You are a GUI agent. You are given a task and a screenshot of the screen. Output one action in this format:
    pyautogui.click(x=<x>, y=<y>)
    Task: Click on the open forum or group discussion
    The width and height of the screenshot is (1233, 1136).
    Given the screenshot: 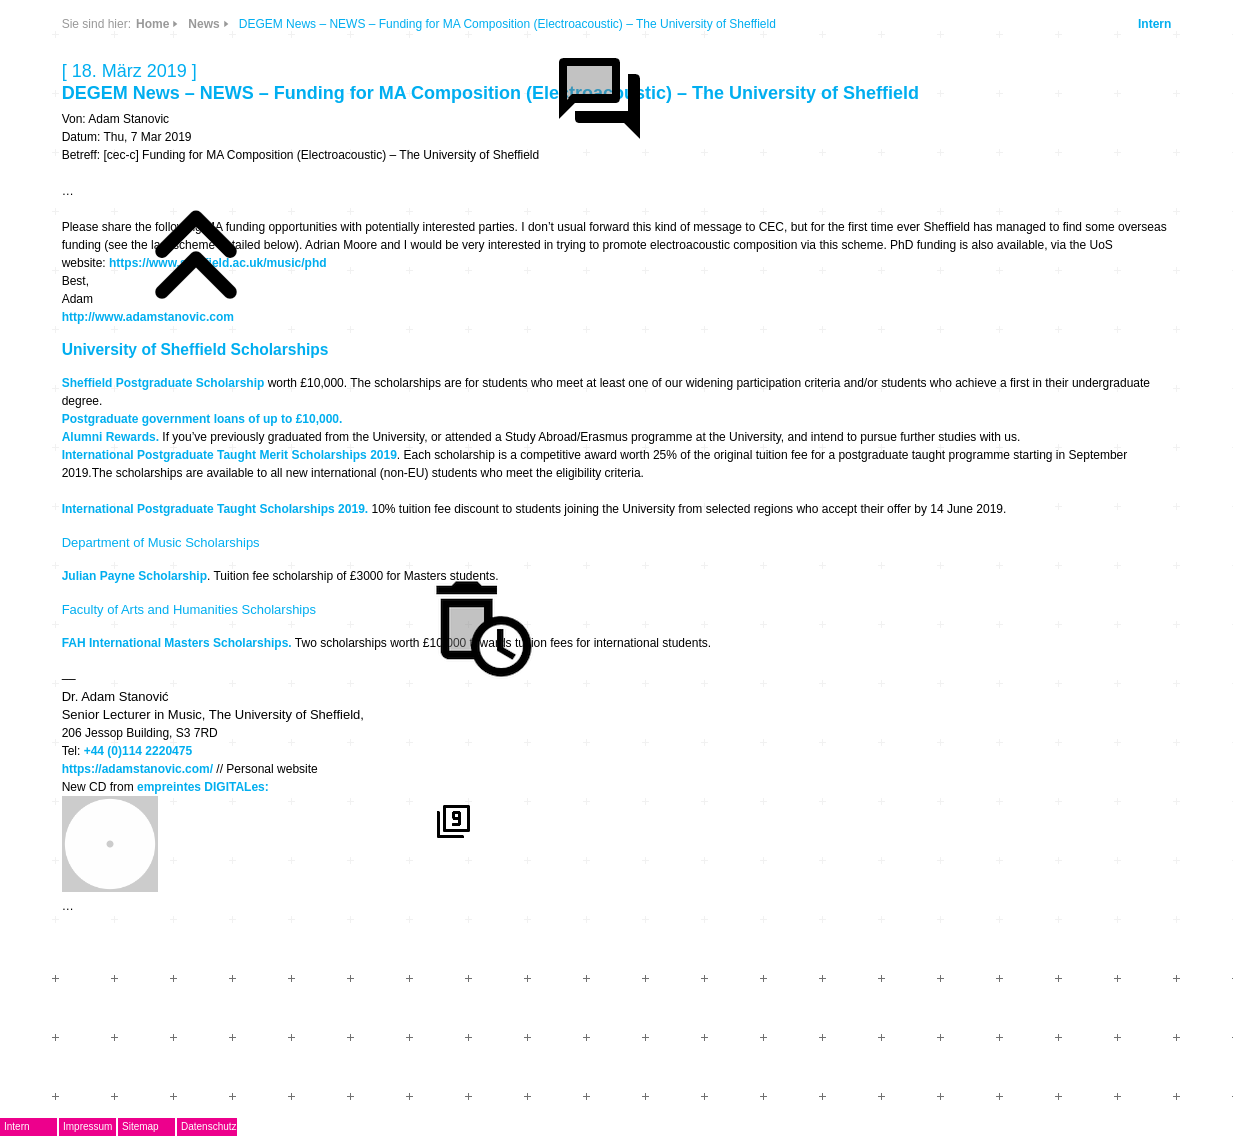 What is the action you would take?
    pyautogui.click(x=599, y=98)
    